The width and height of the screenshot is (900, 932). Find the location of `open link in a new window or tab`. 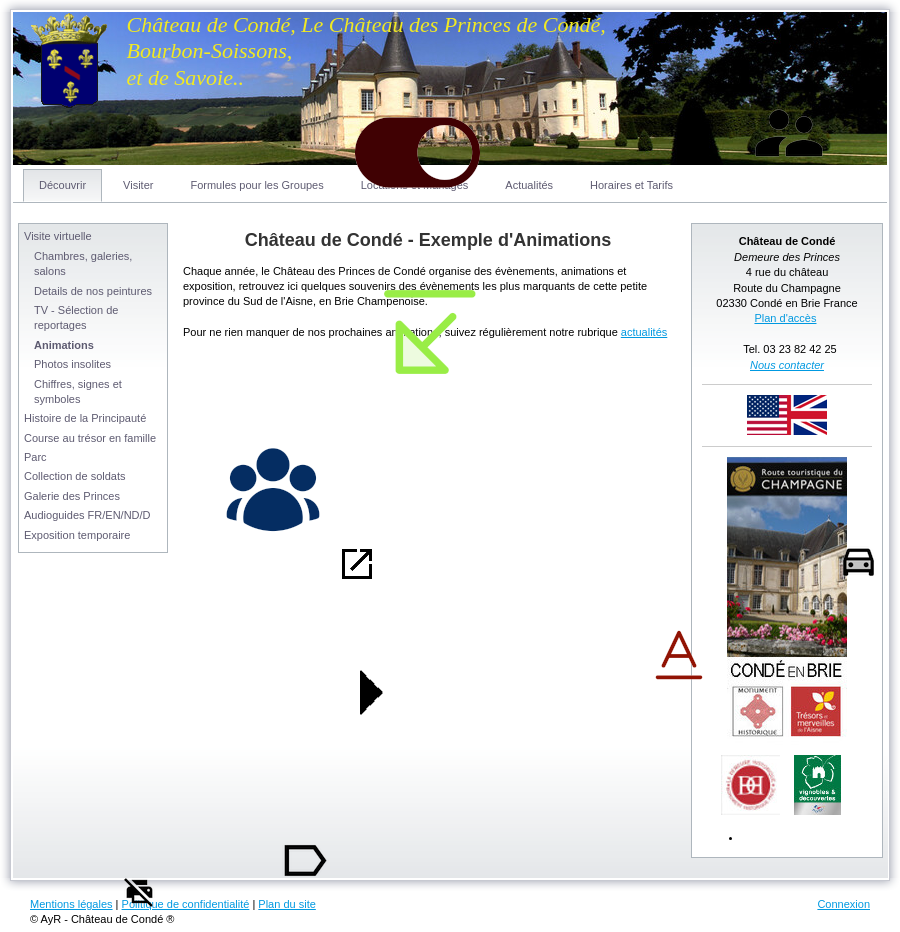

open link in a new window or tab is located at coordinates (357, 564).